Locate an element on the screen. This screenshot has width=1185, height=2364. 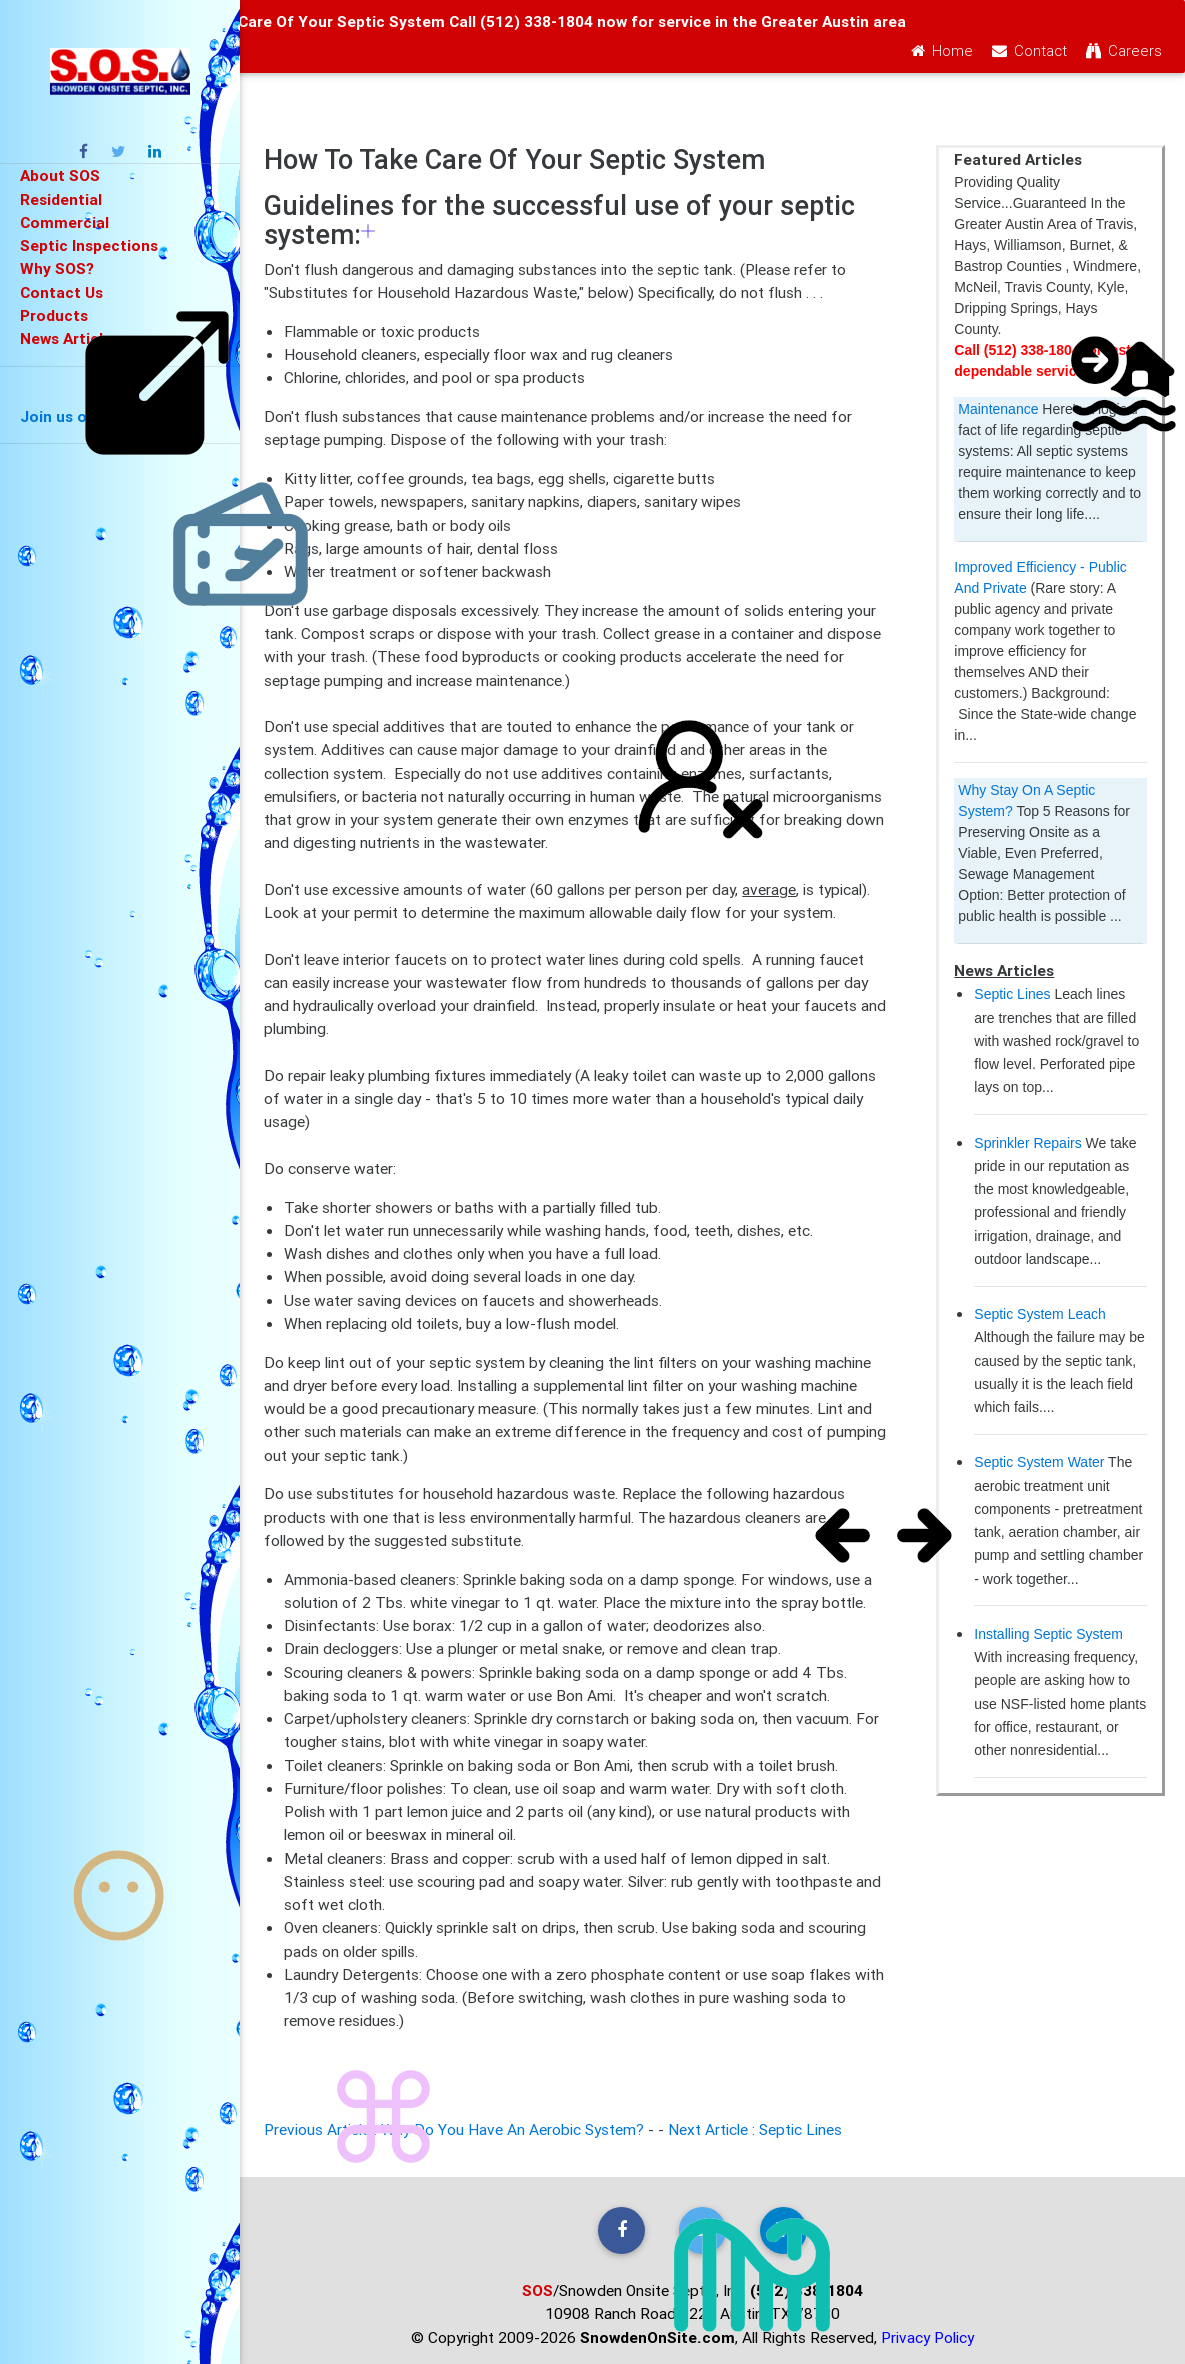
adjust horizontal position or spacing is located at coordinates (883, 1535).